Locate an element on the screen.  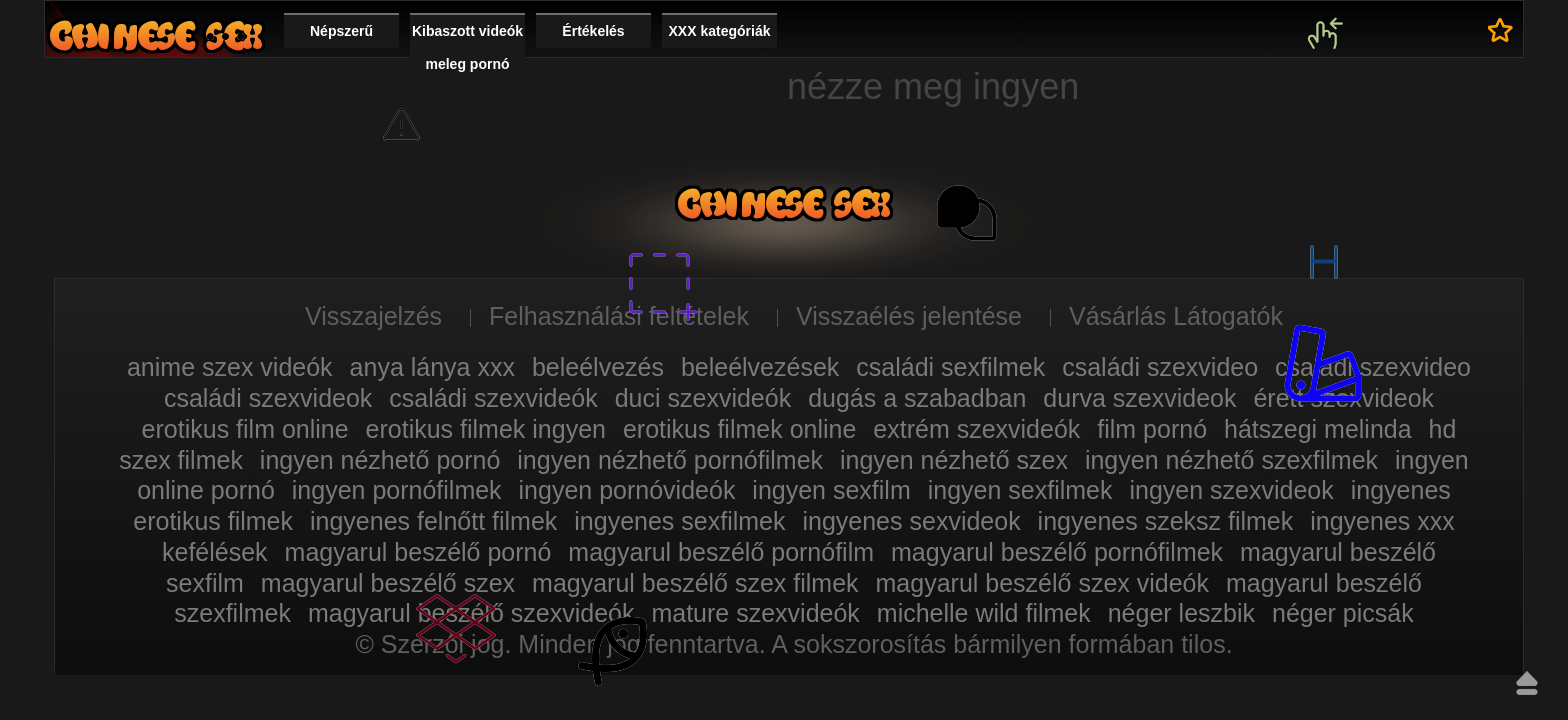
access dropbox cloud storage is located at coordinates (456, 625).